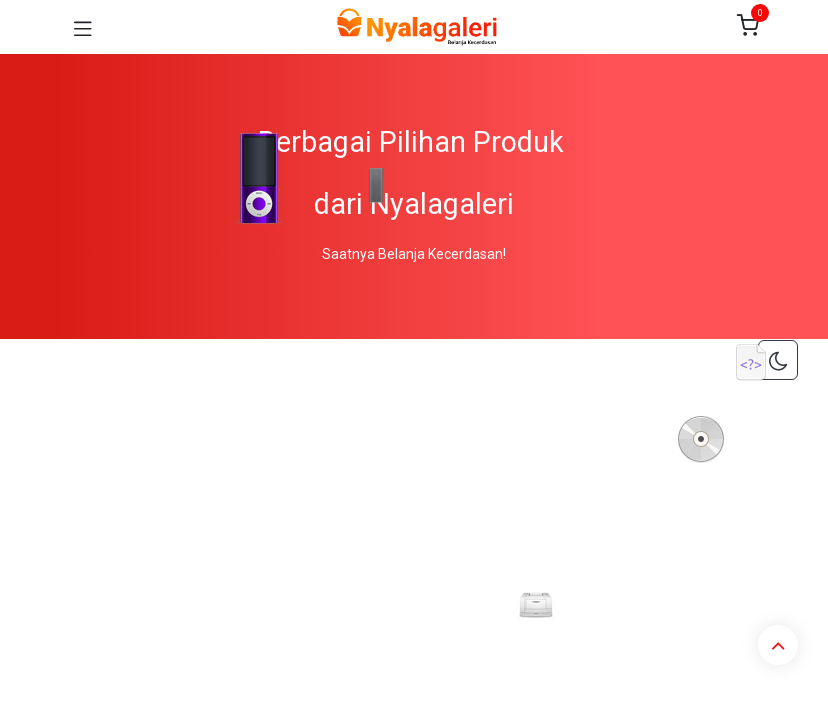 The height and width of the screenshot is (720, 828). What do you see at coordinates (536, 605) in the screenshot?
I see `print document using postscript printer` at bounding box center [536, 605].